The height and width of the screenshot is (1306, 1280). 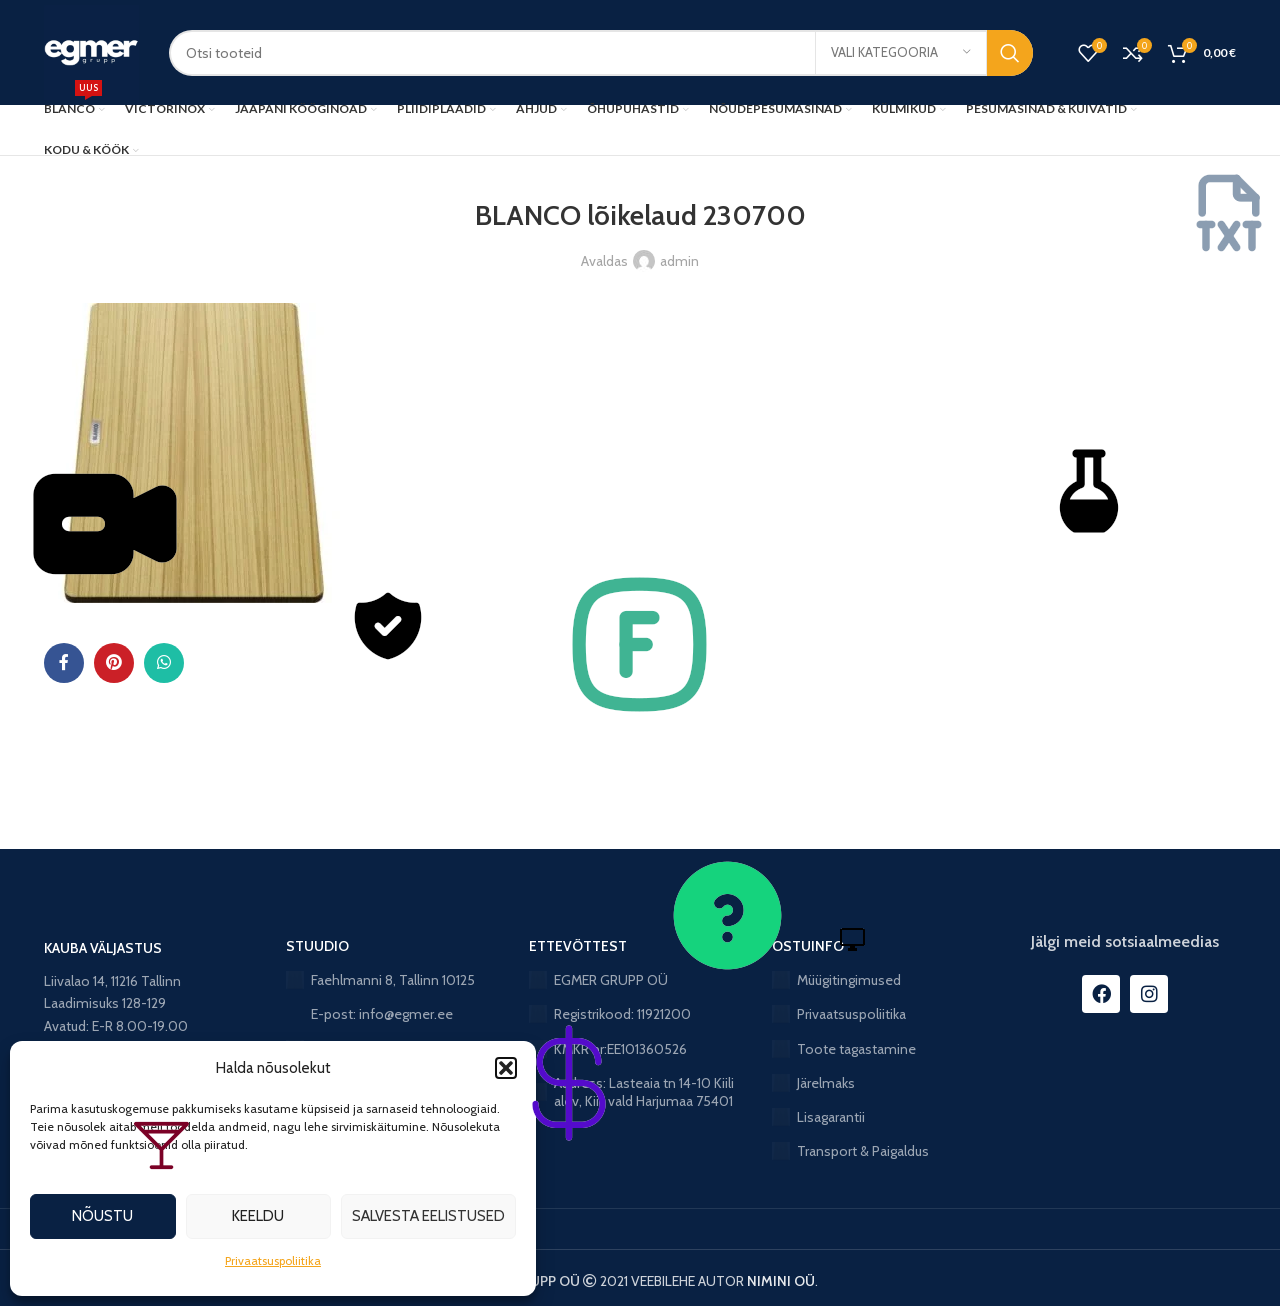 What do you see at coordinates (1229, 213) in the screenshot?
I see `text file type indicator` at bounding box center [1229, 213].